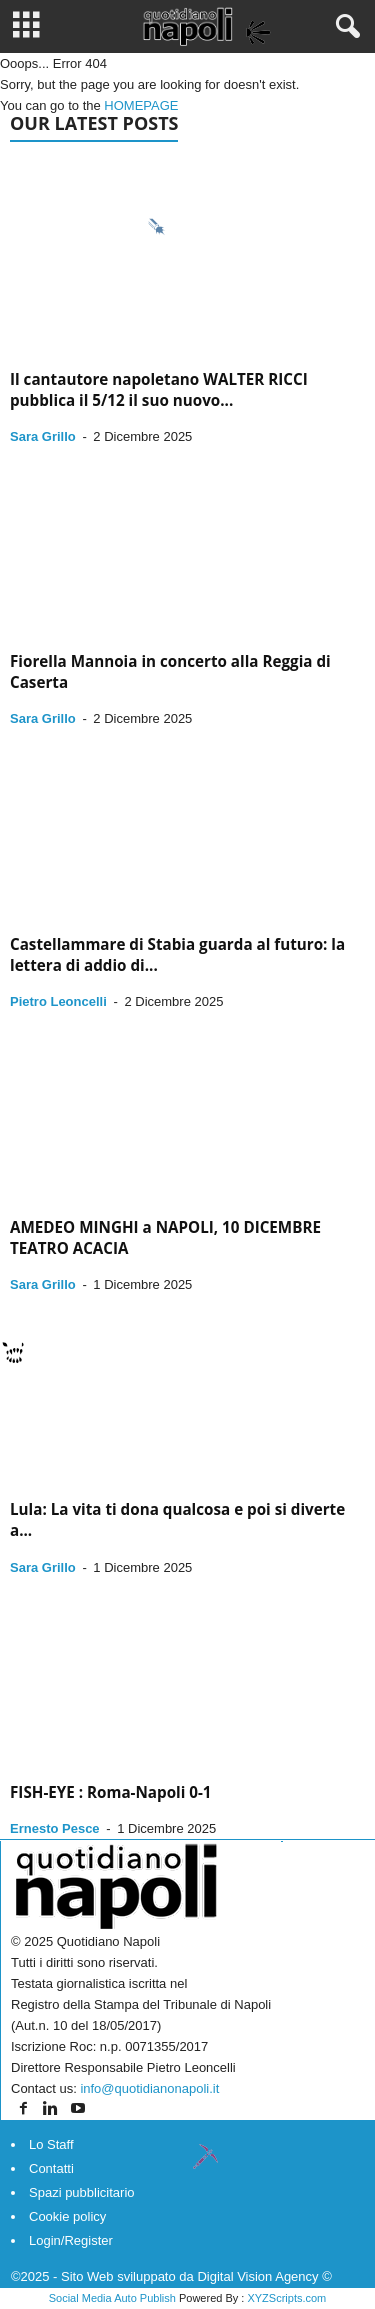 This screenshot has height=2309, width=375. Describe the element at coordinates (13, 1352) in the screenshot. I see `indicates a dangerous creature or enemy type` at that location.